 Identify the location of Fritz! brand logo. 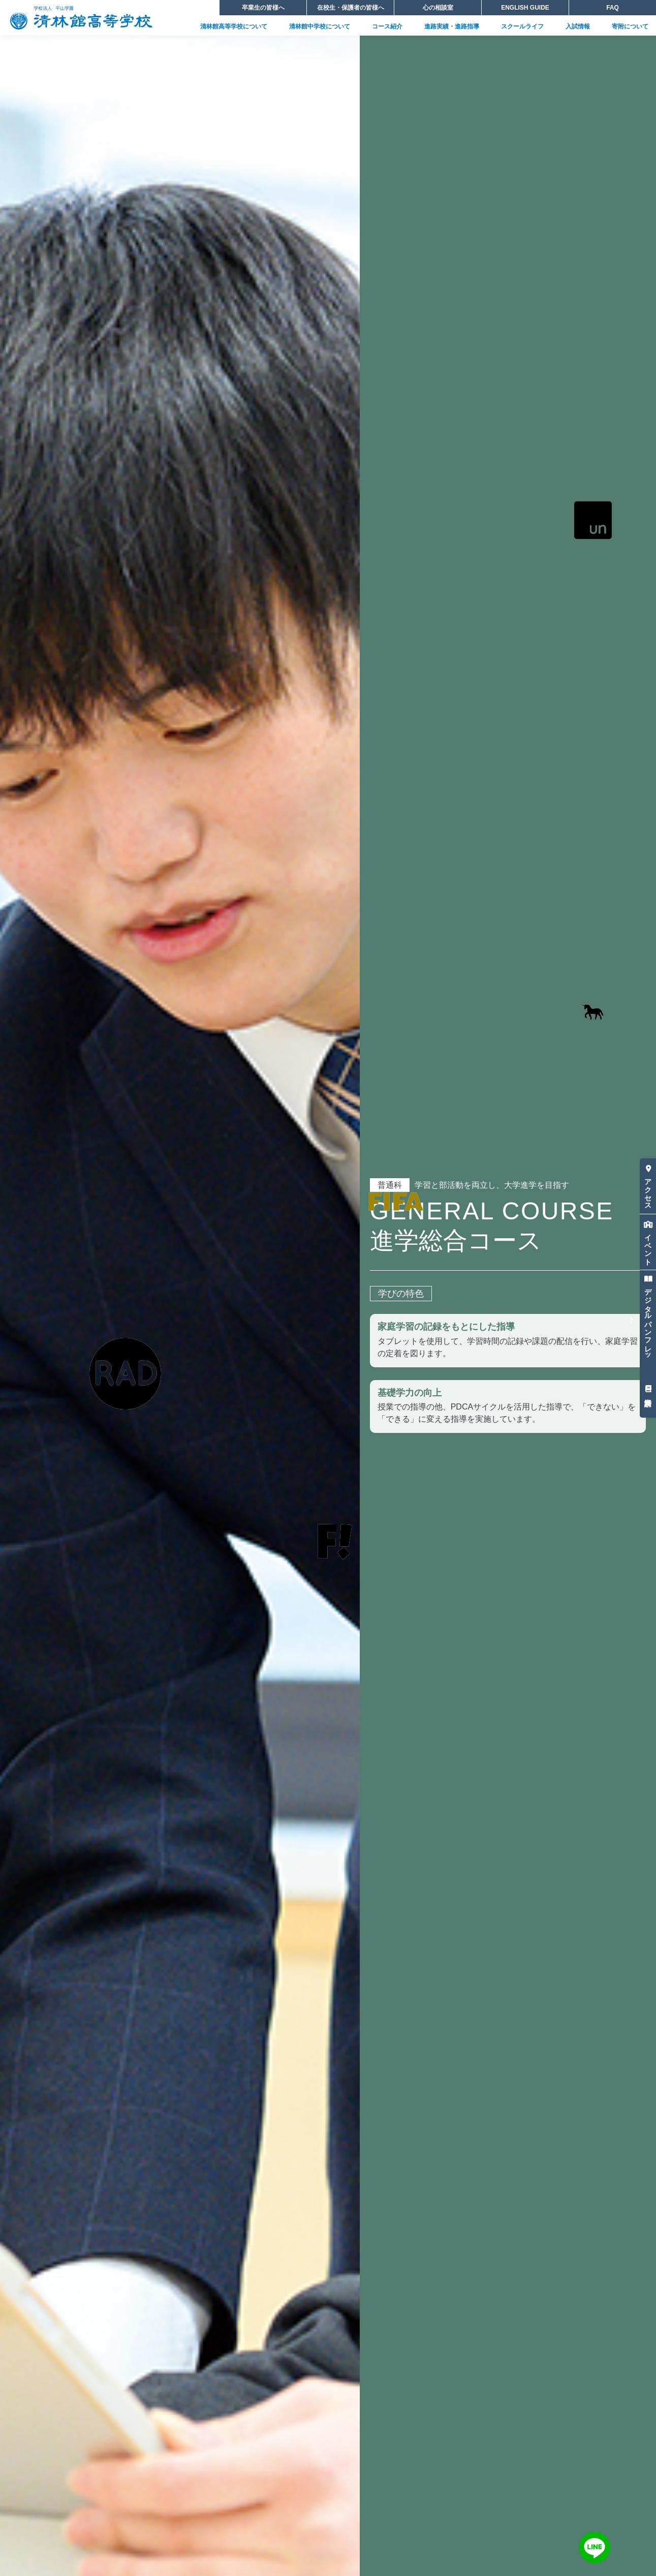
(335, 1542).